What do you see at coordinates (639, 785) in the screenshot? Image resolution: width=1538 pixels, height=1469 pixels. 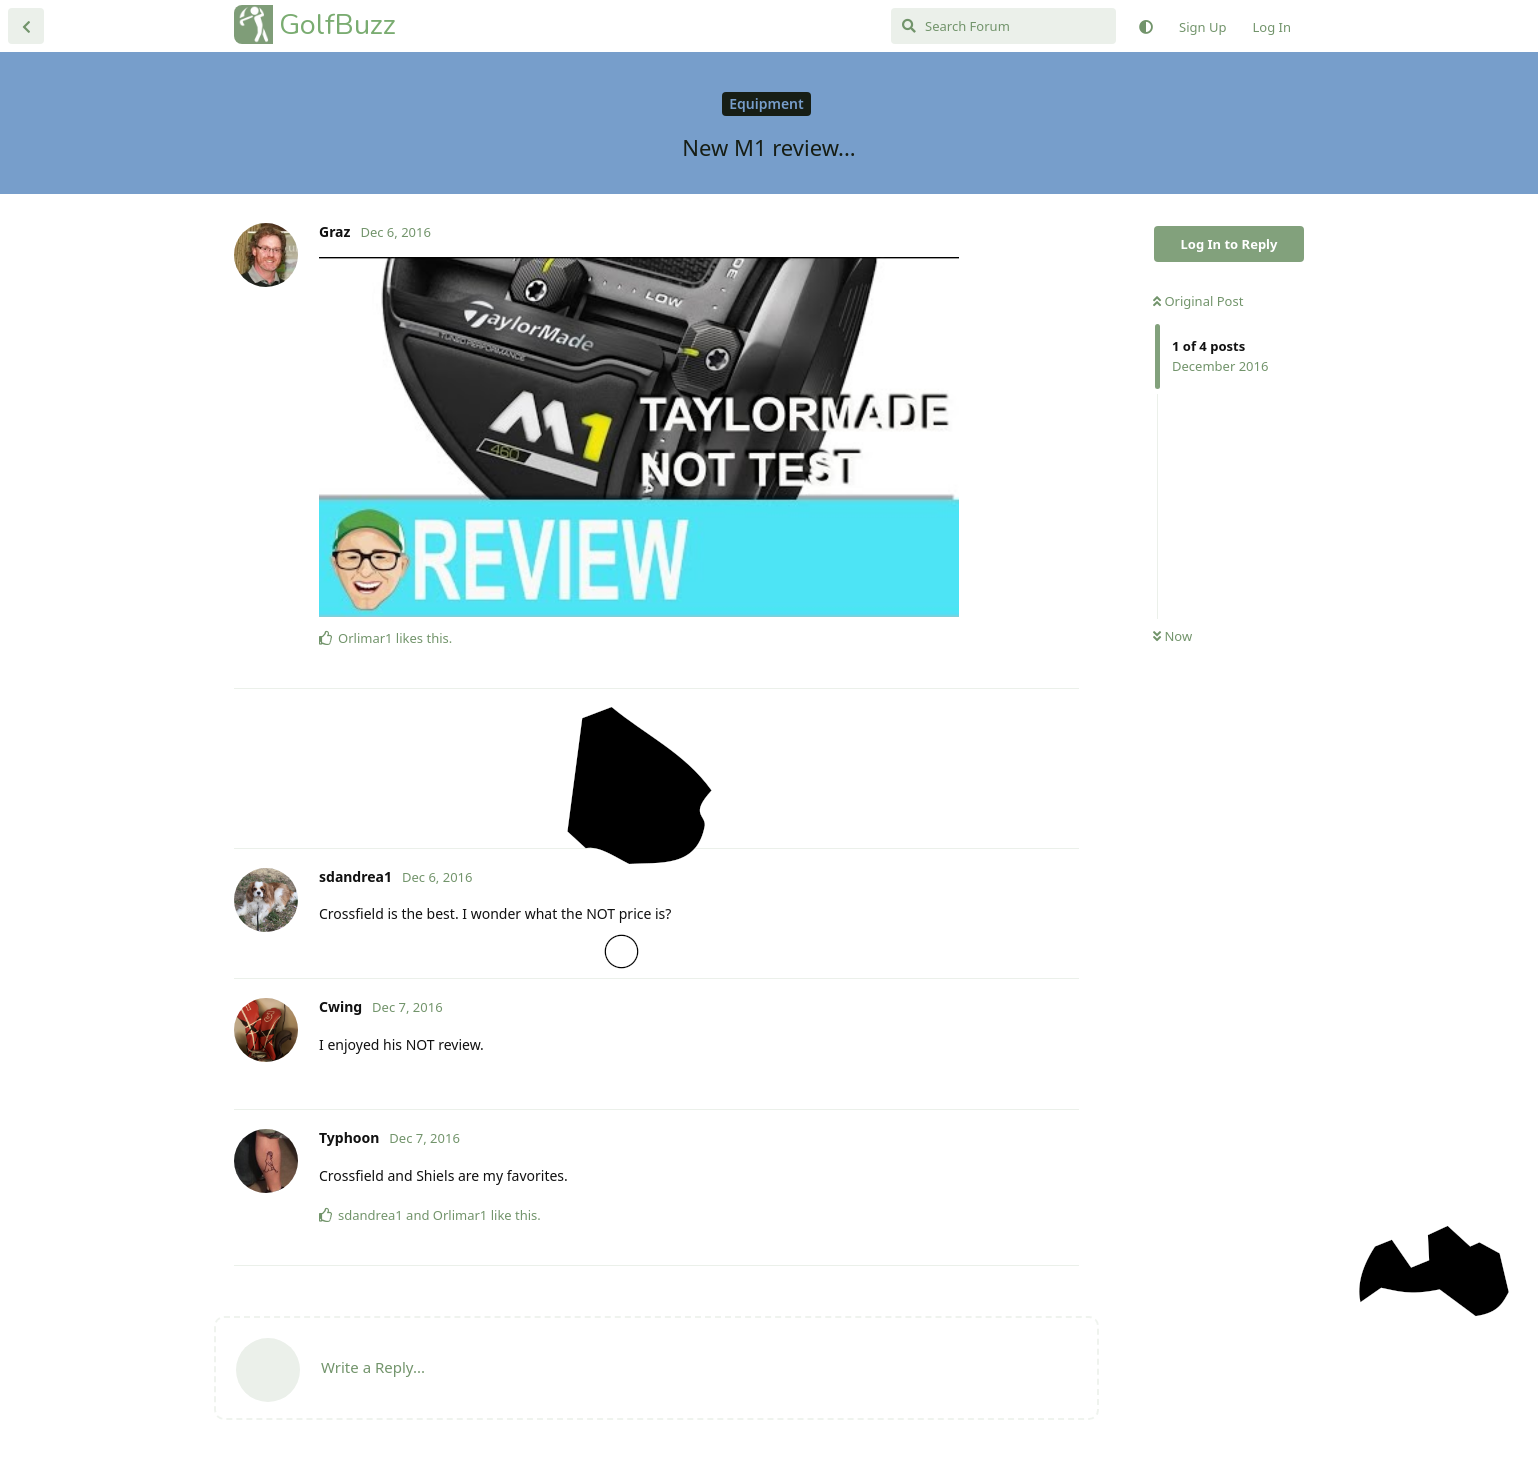 I see `select uruguay as your country or region` at bounding box center [639, 785].